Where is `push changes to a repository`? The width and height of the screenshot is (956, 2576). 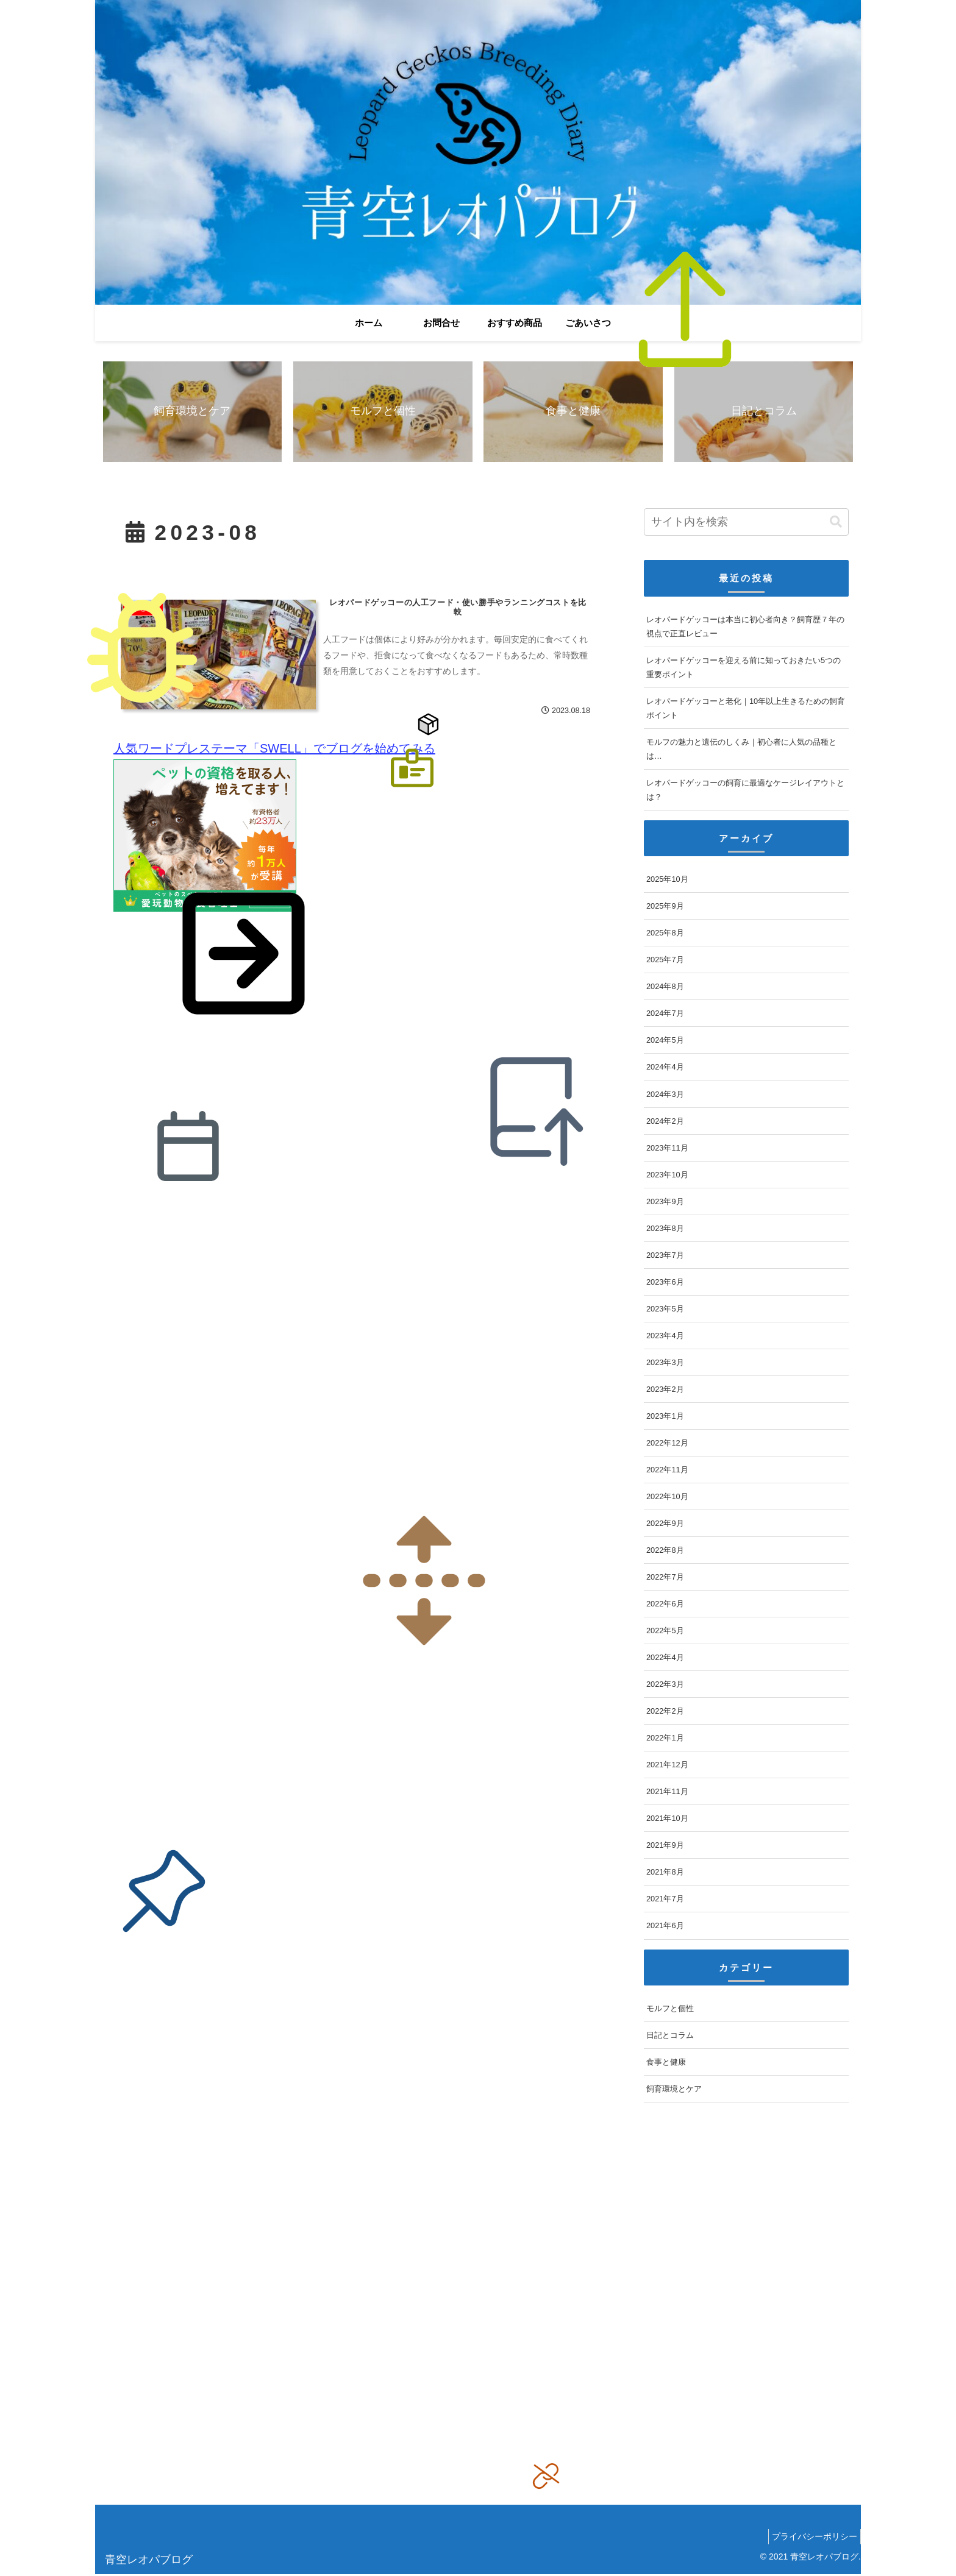
push changes to a repository is located at coordinates (531, 1112).